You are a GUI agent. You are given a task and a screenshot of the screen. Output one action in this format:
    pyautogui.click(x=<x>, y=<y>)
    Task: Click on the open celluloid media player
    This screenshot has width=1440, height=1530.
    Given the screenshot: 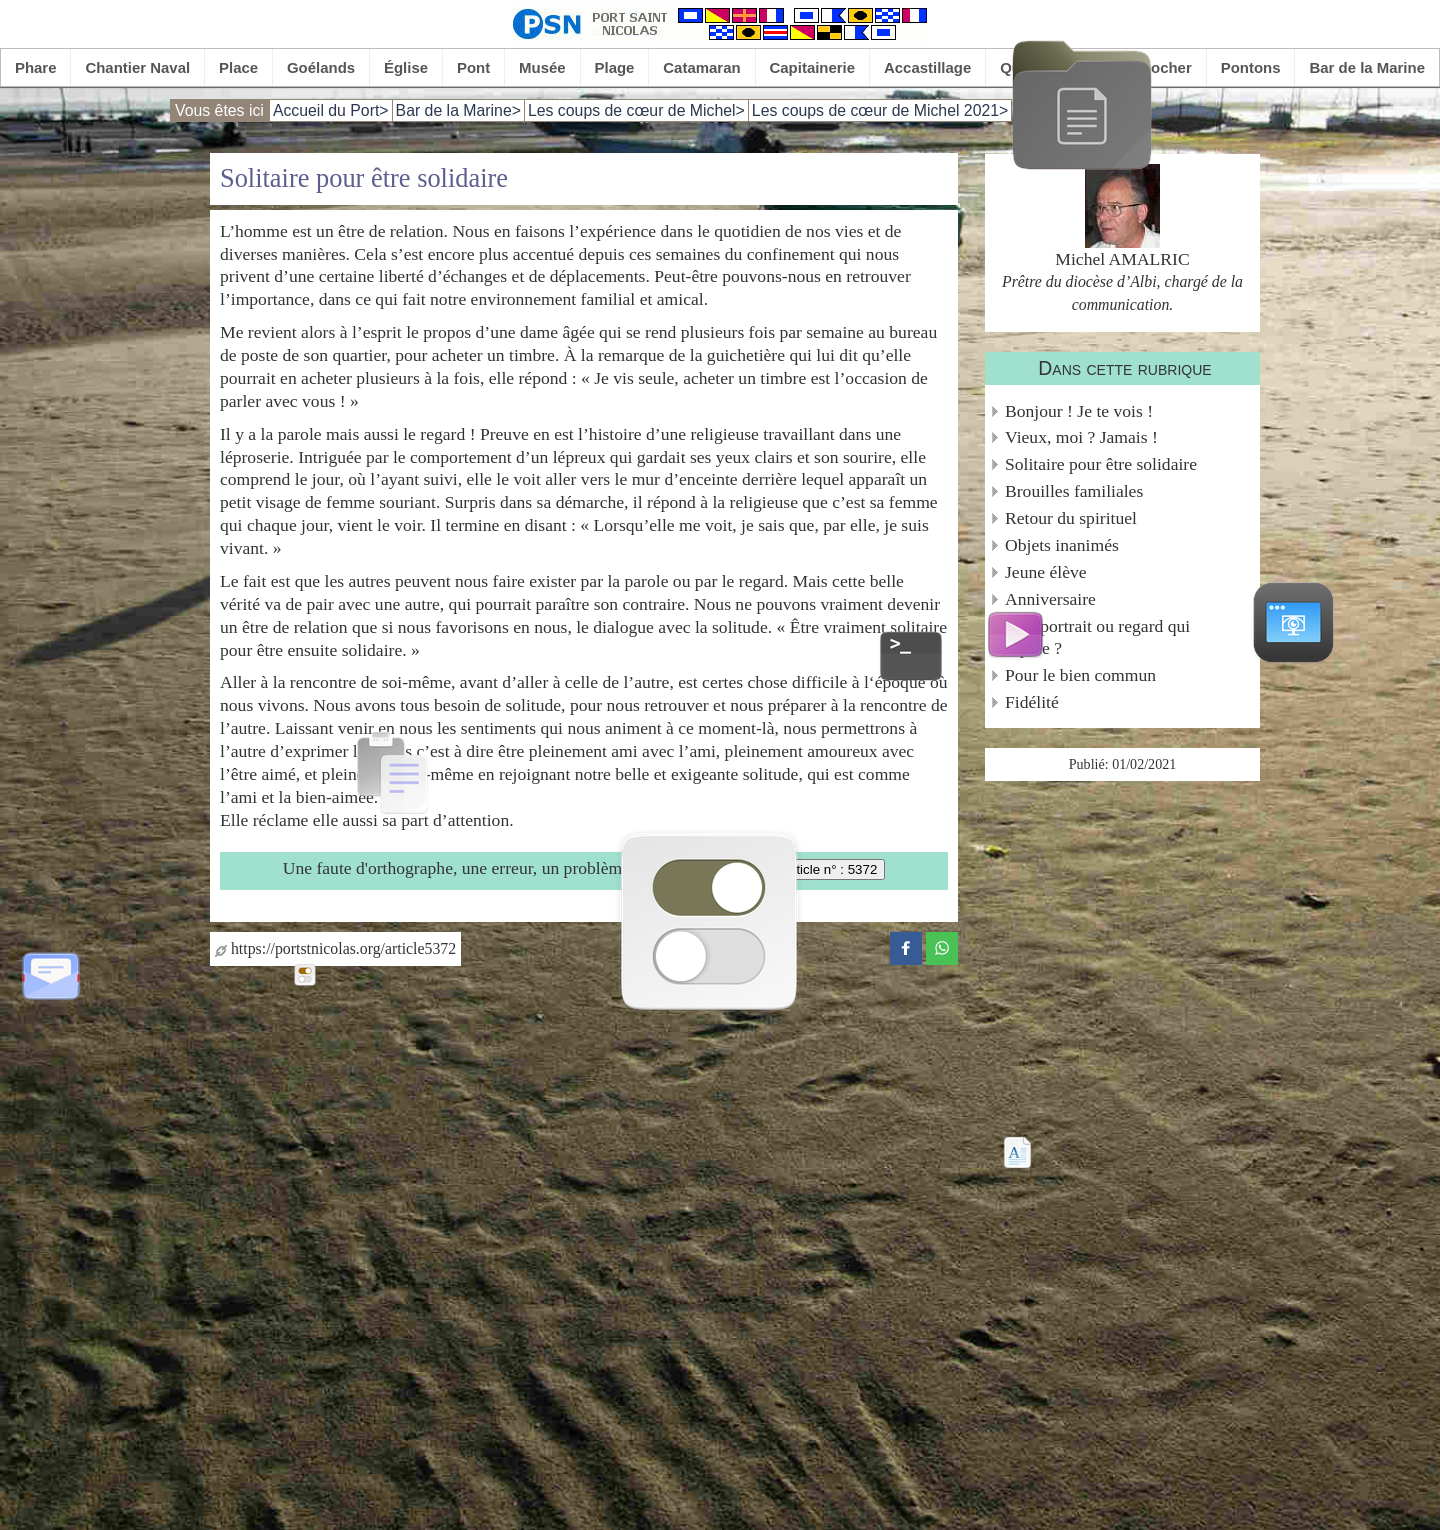 What is the action you would take?
    pyautogui.click(x=1015, y=634)
    